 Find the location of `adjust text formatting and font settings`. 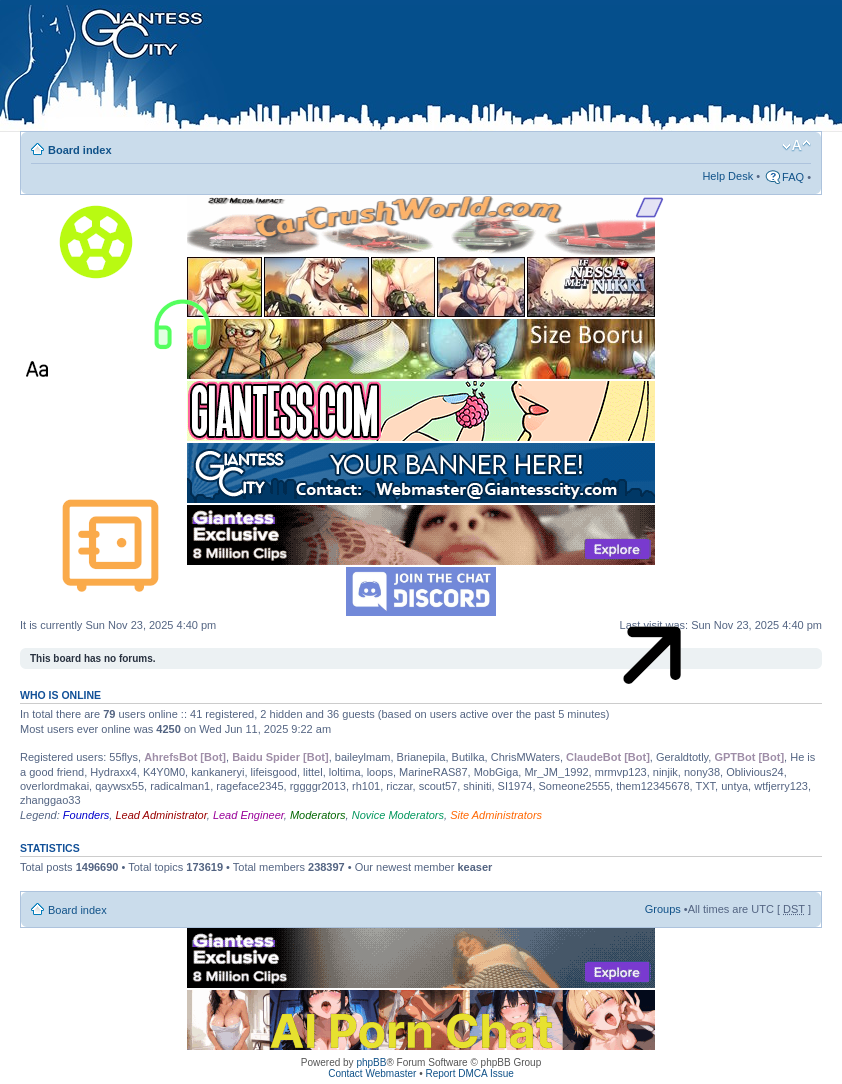

adjust text formatting and font settings is located at coordinates (37, 370).